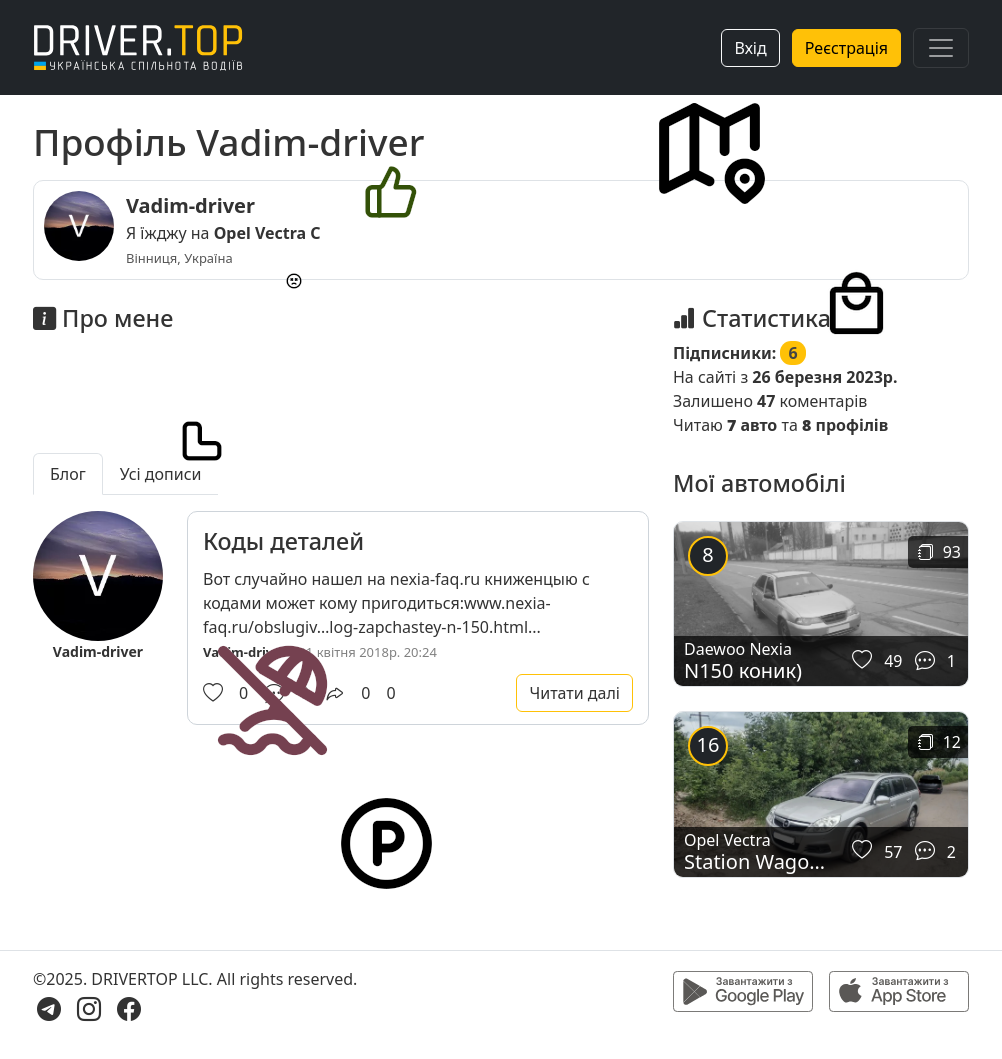  What do you see at coordinates (391, 192) in the screenshot?
I see `like or approve content` at bounding box center [391, 192].